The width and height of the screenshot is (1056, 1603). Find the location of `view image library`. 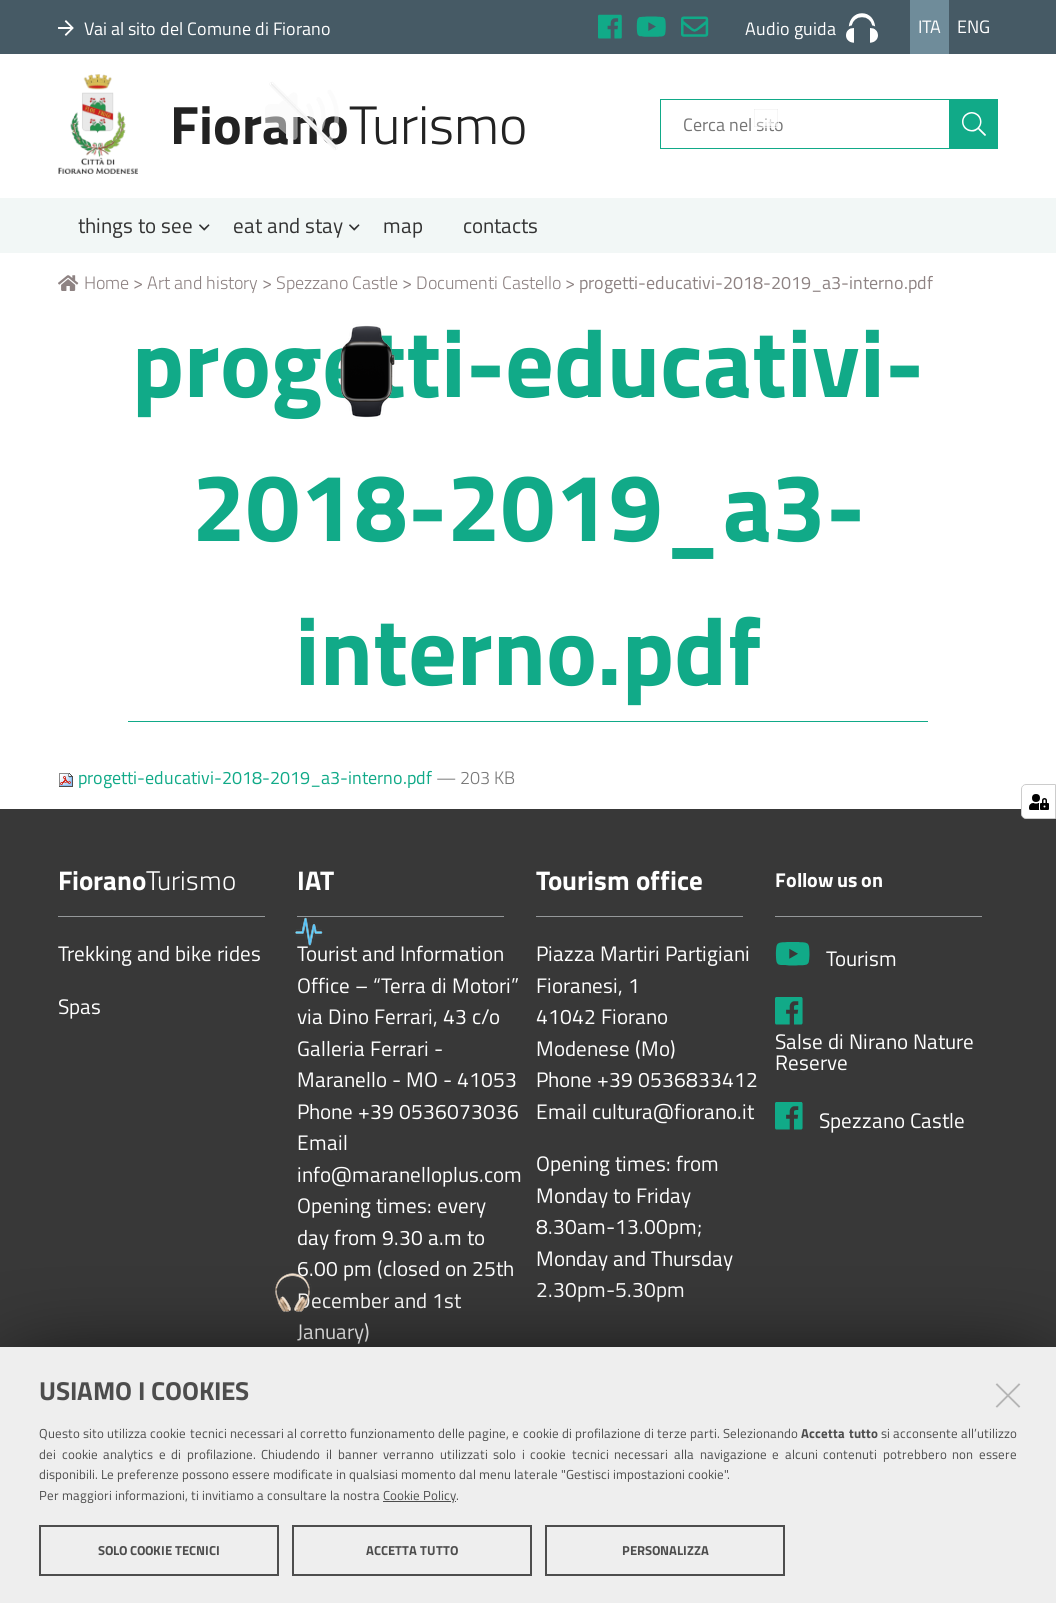

view image library is located at coordinates (766, 118).